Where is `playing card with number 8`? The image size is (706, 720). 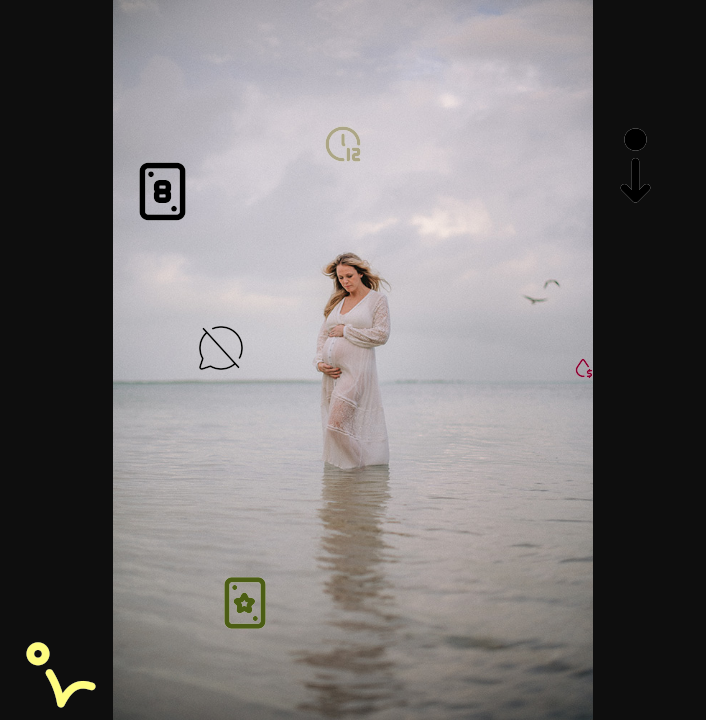 playing card with number 8 is located at coordinates (162, 191).